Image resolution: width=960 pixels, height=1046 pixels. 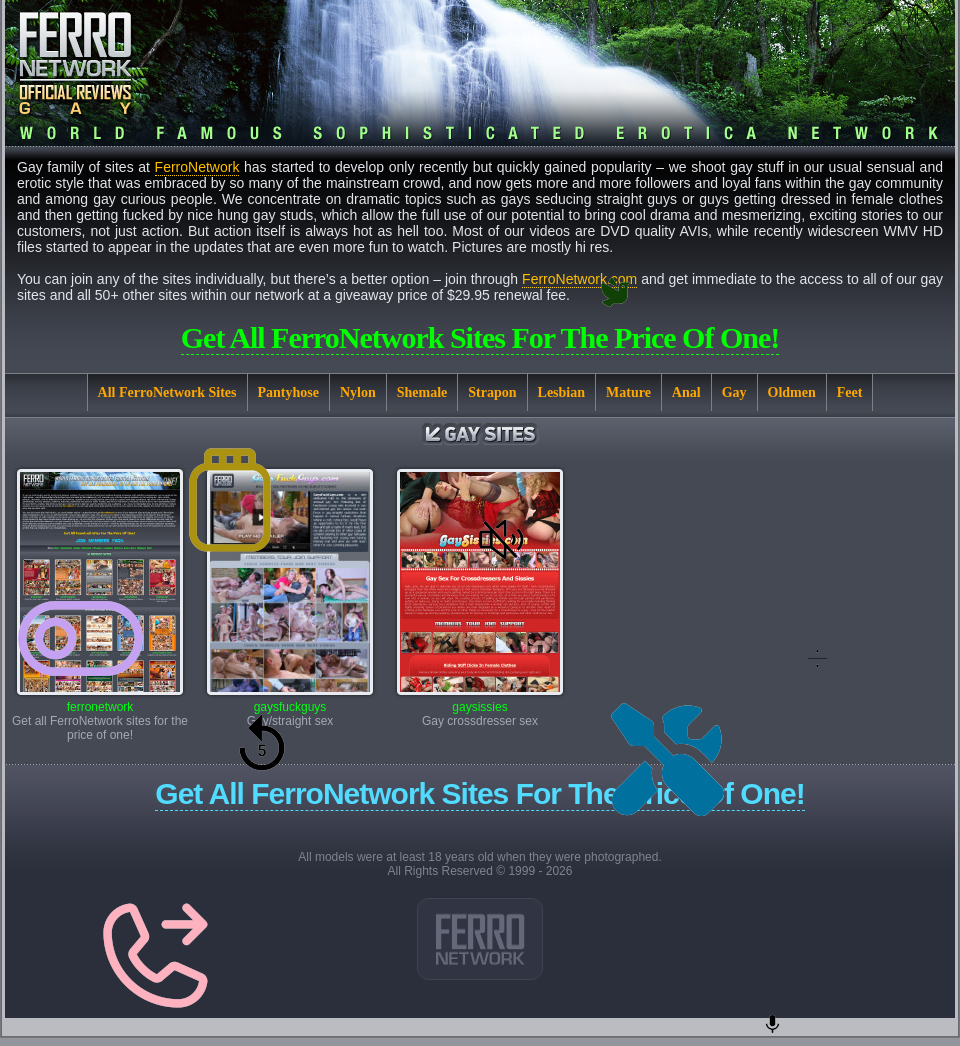 I want to click on perform division operation, so click(x=817, y=658).